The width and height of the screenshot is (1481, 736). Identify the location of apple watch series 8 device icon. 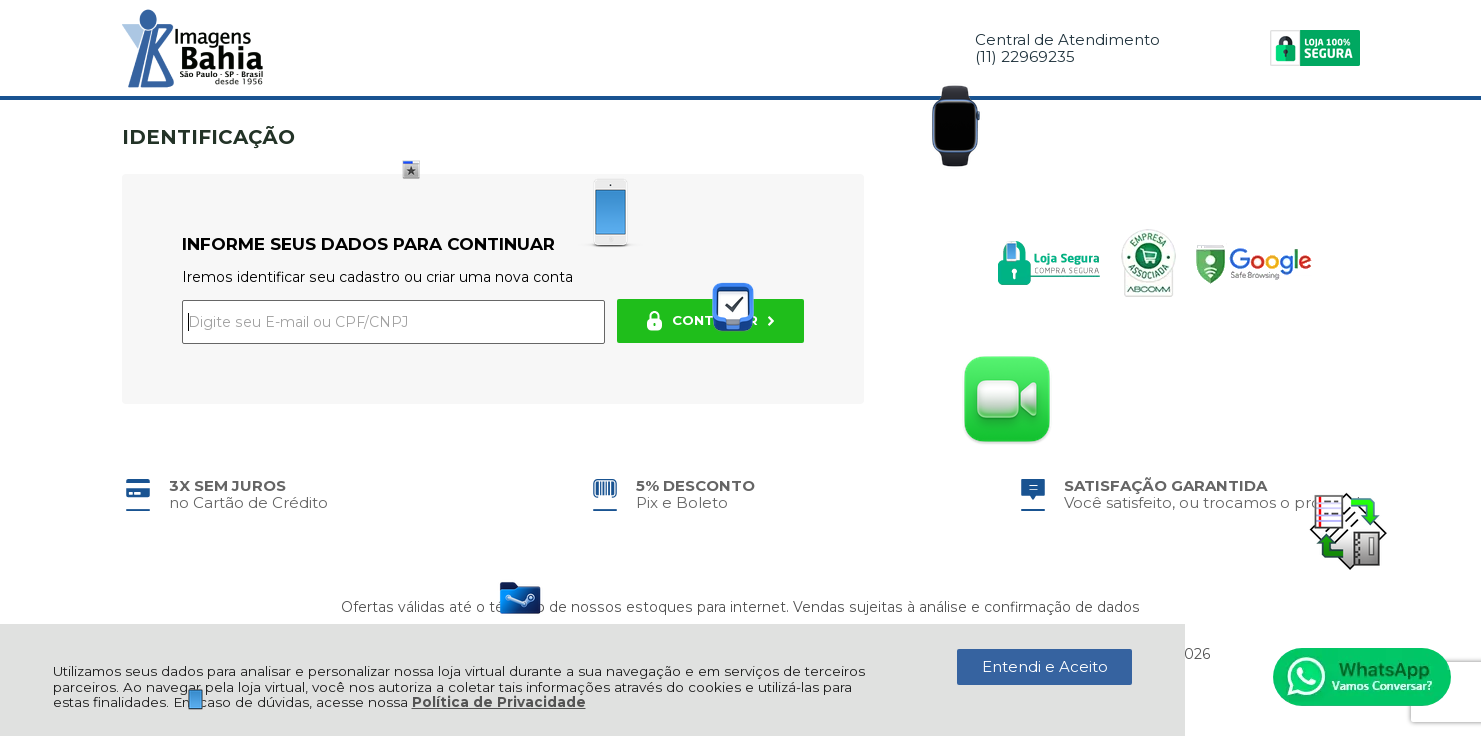
(955, 126).